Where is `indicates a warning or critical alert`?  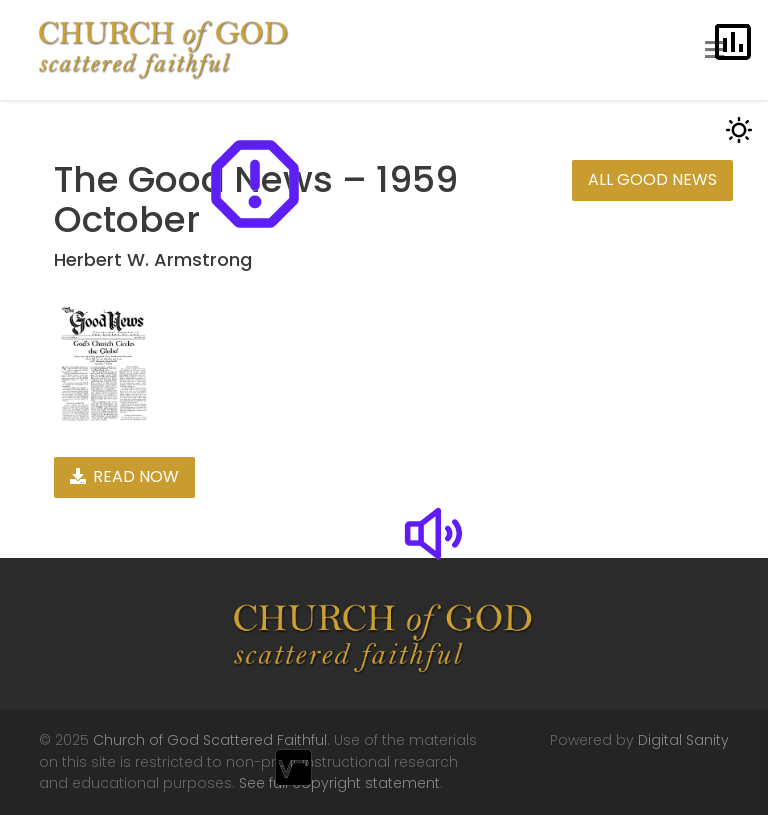 indicates a warning or critical alert is located at coordinates (255, 184).